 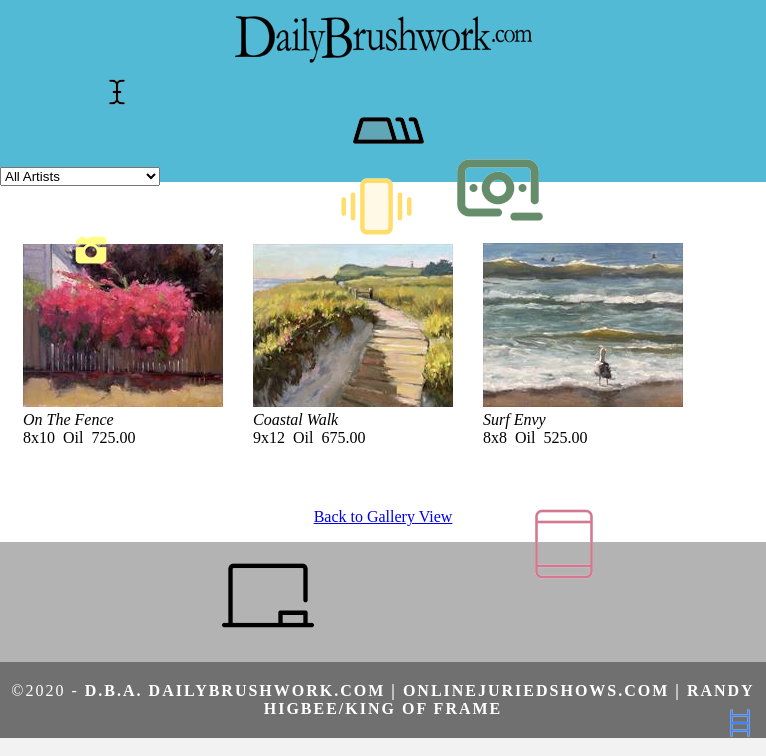 What do you see at coordinates (740, 723) in the screenshot?
I see `access step-by-step instructions or tutorials` at bounding box center [740, 723].